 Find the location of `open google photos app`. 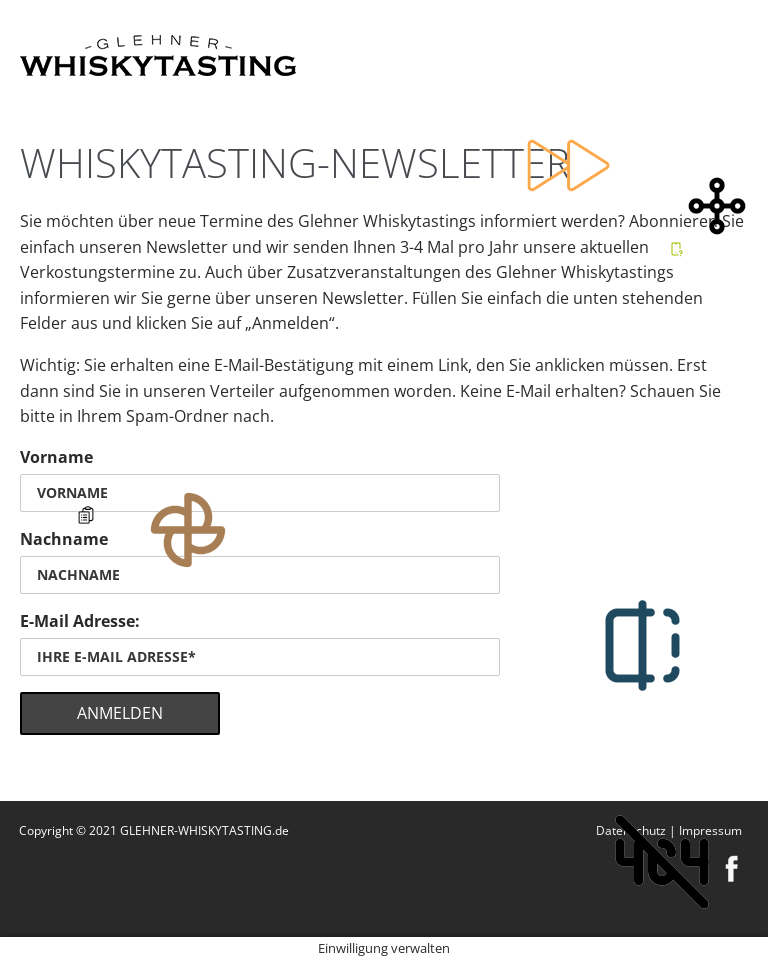

open google photos app is located at coordinates (188, 530).